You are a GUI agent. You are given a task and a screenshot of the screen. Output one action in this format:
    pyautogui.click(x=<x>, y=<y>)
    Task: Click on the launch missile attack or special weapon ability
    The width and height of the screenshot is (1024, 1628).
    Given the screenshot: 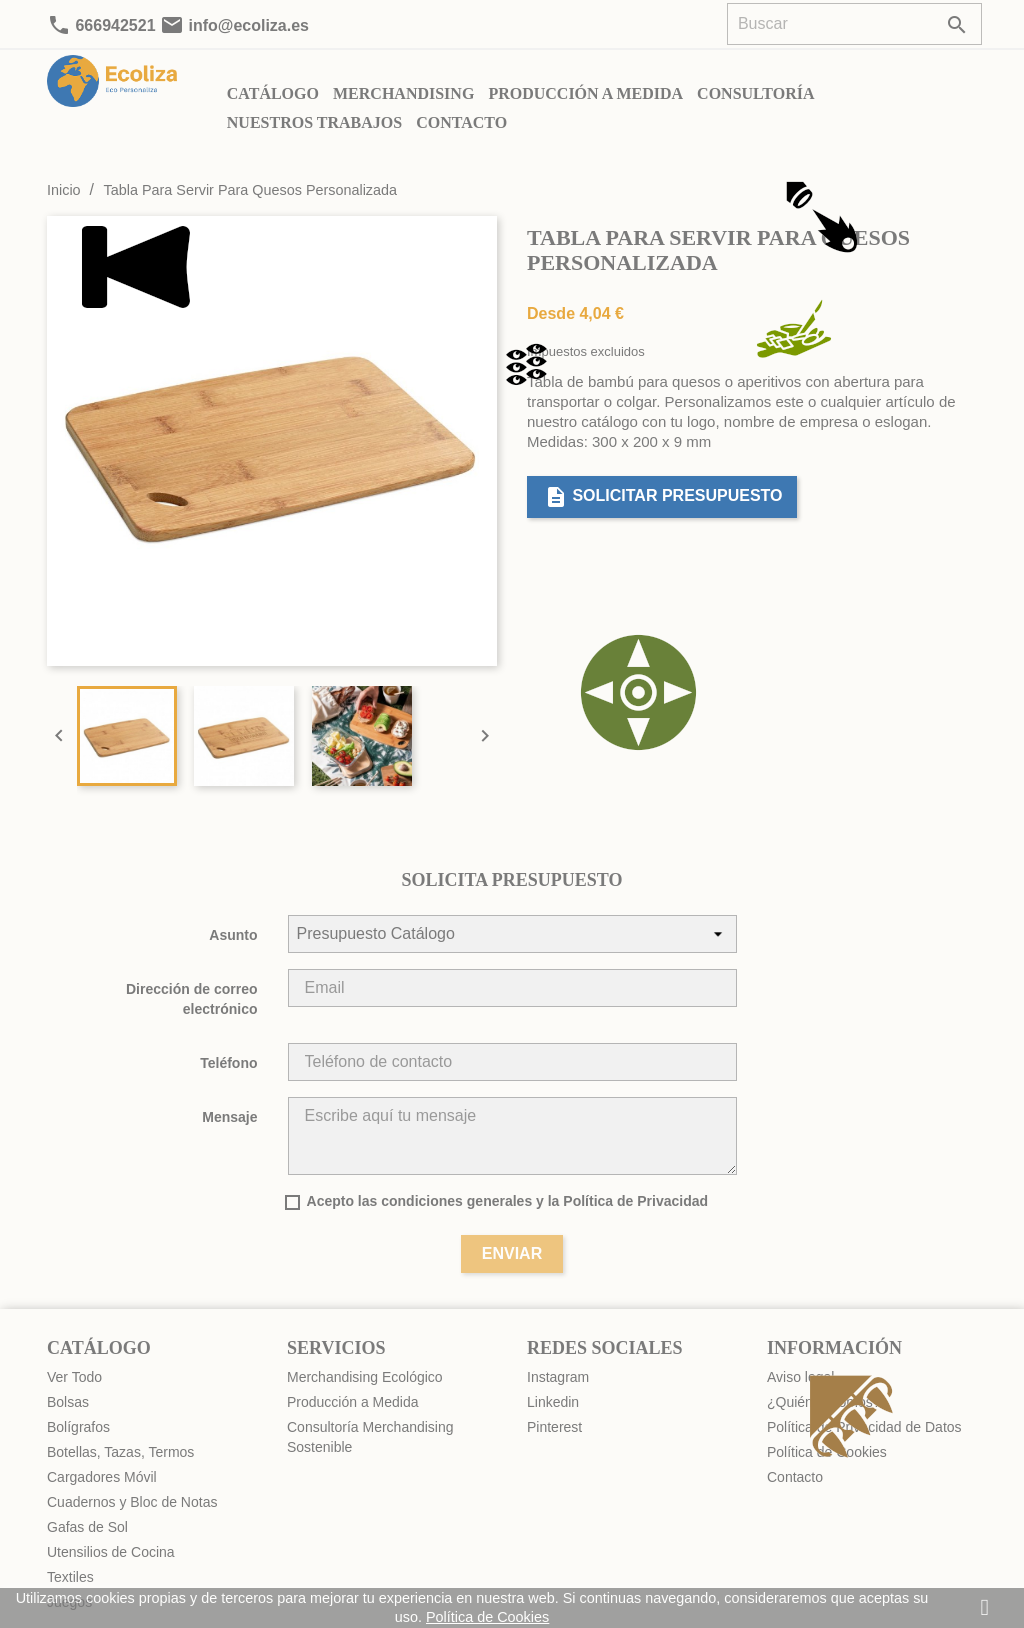 What is the action you would take?
    pyautogui.click(x=852, y=1417)
    